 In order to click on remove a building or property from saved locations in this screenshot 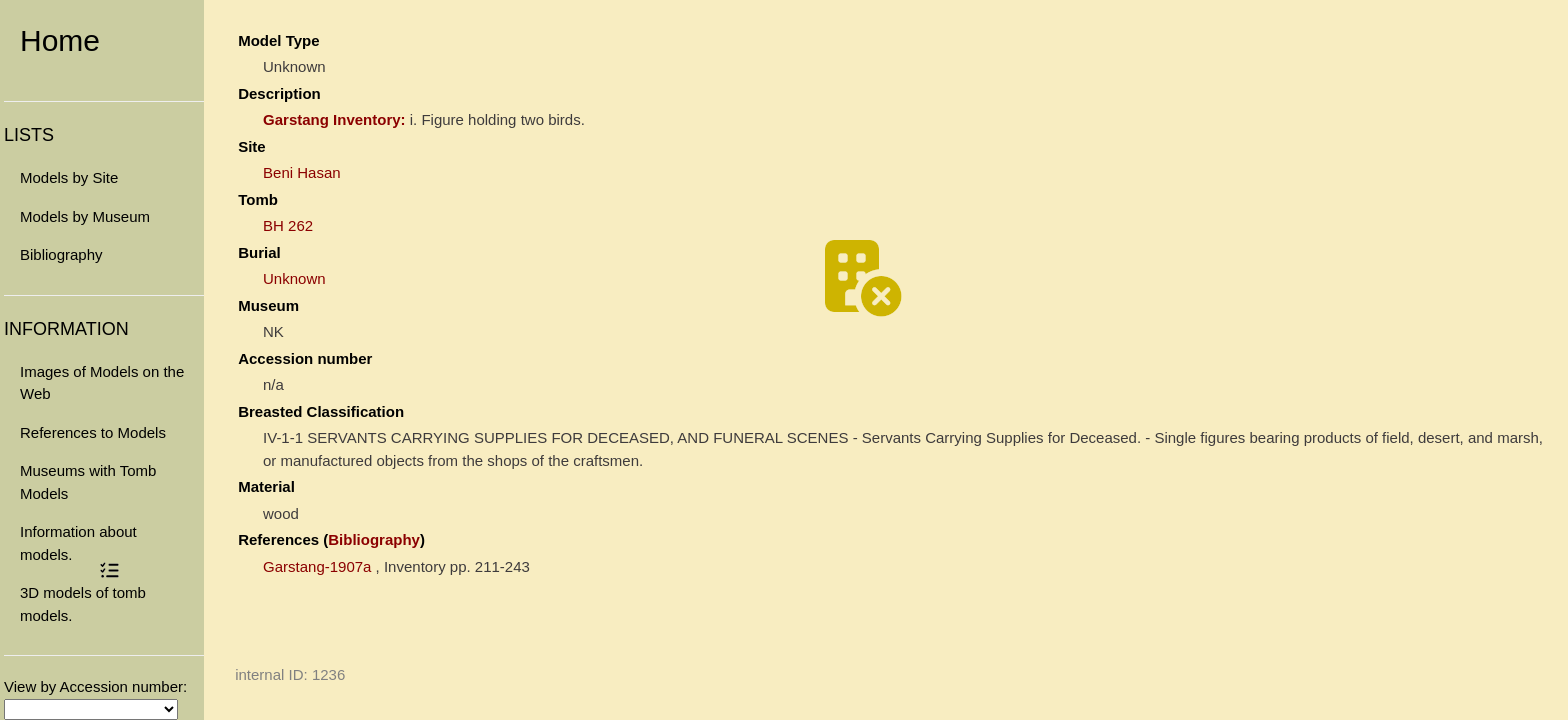, I will do `click(861, 276)`.